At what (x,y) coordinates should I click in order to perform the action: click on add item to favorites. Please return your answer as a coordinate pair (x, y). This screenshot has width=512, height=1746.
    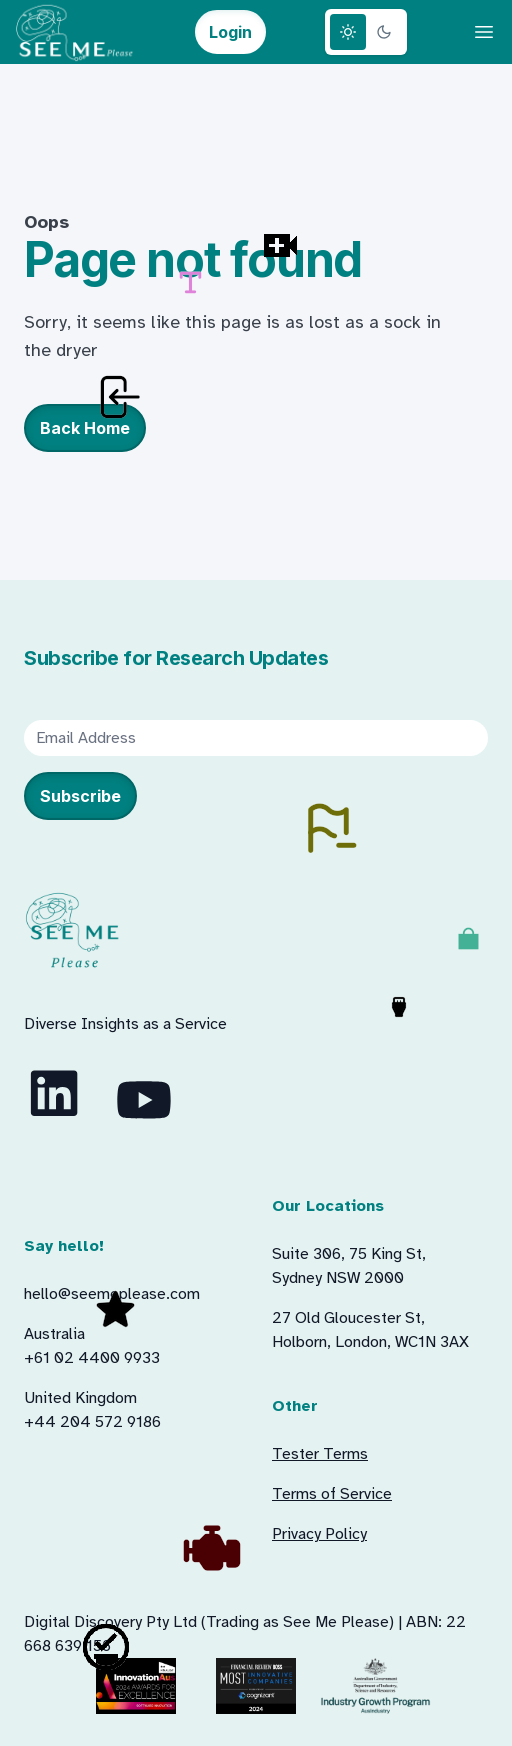
    Looking at the image, I should click on (115, 1309).